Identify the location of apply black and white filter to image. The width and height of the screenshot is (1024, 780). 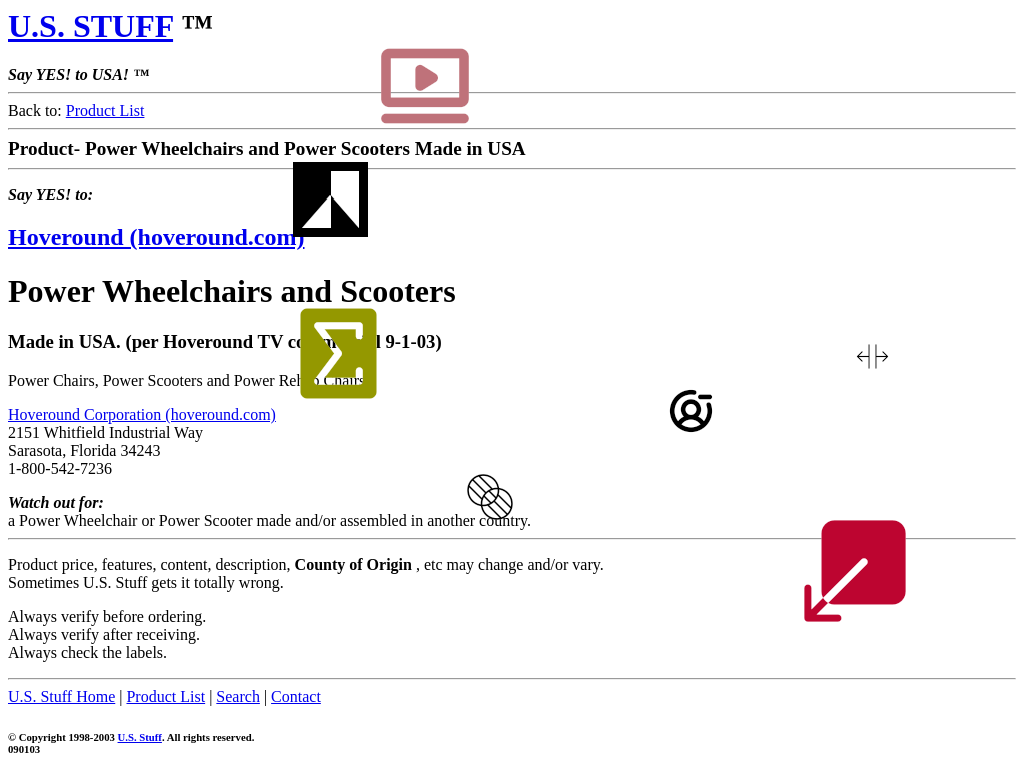
(330, 199).